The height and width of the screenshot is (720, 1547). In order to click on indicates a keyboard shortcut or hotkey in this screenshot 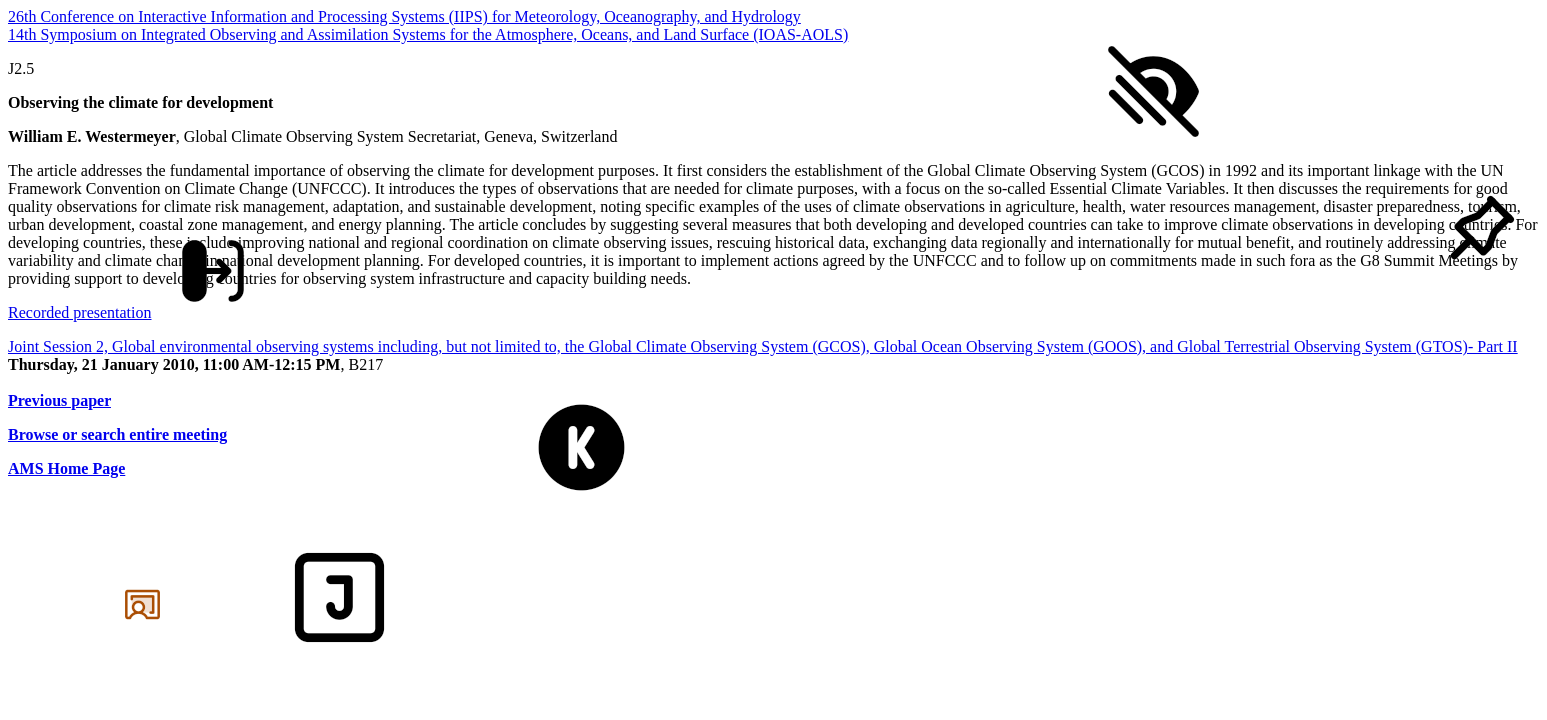, I will do `click(581, 447)`.